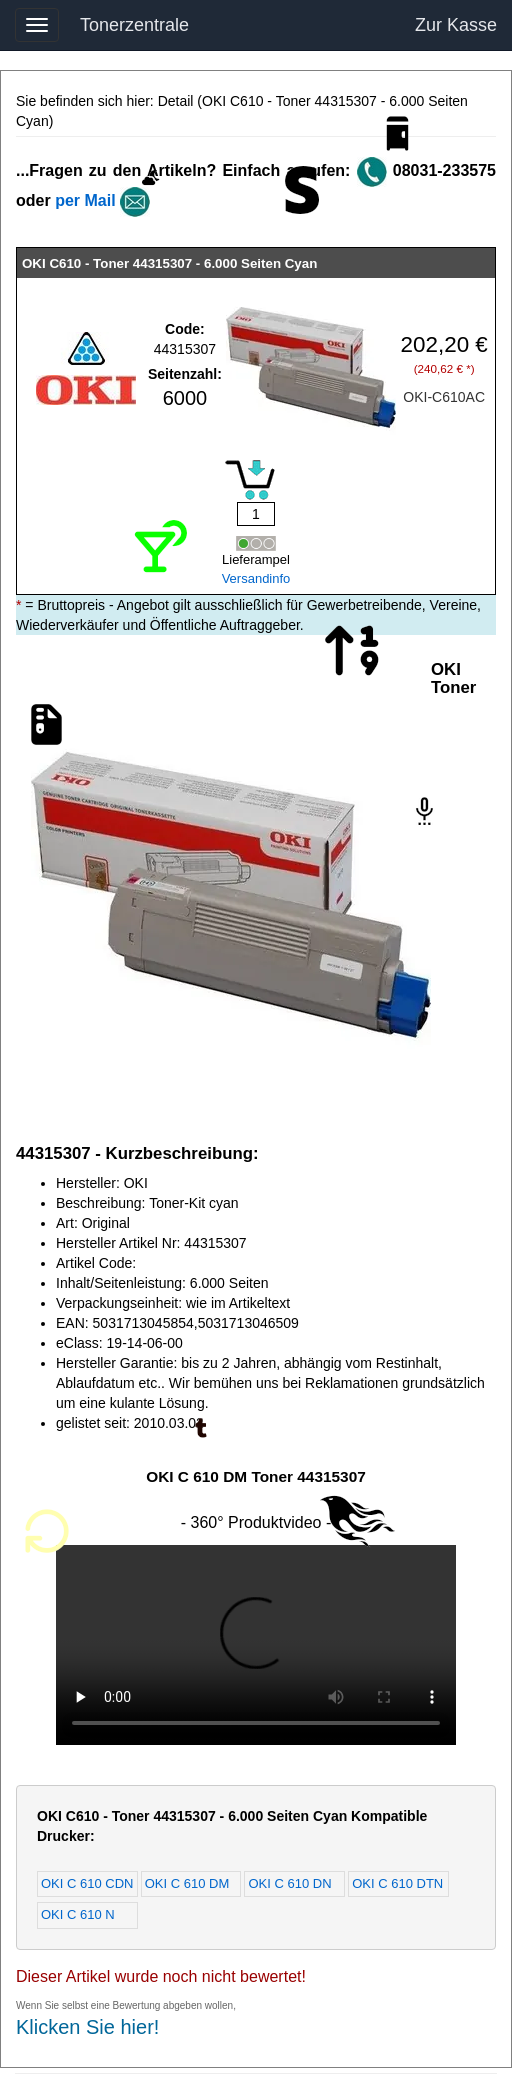 The height and width of the screenshot is (2094, 512). Describe the element at coordinates (397, 133) in the screenshot. I see `locate nearby portable restrooms` at that location.